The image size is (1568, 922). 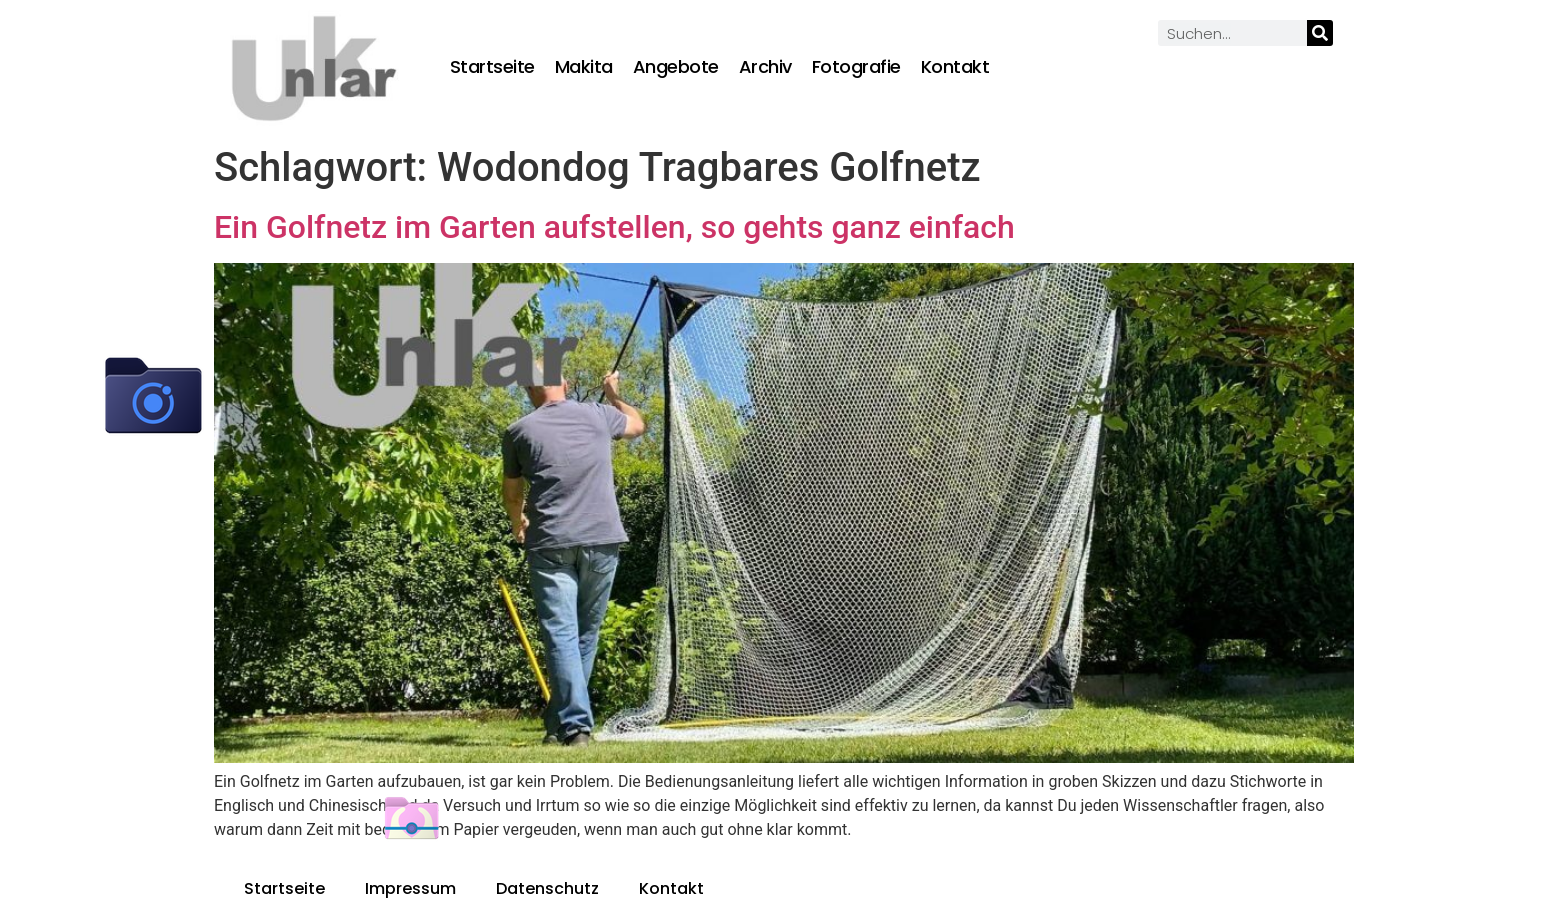 I want to click on open ionic framework project folder, so click(x=153, y=398).